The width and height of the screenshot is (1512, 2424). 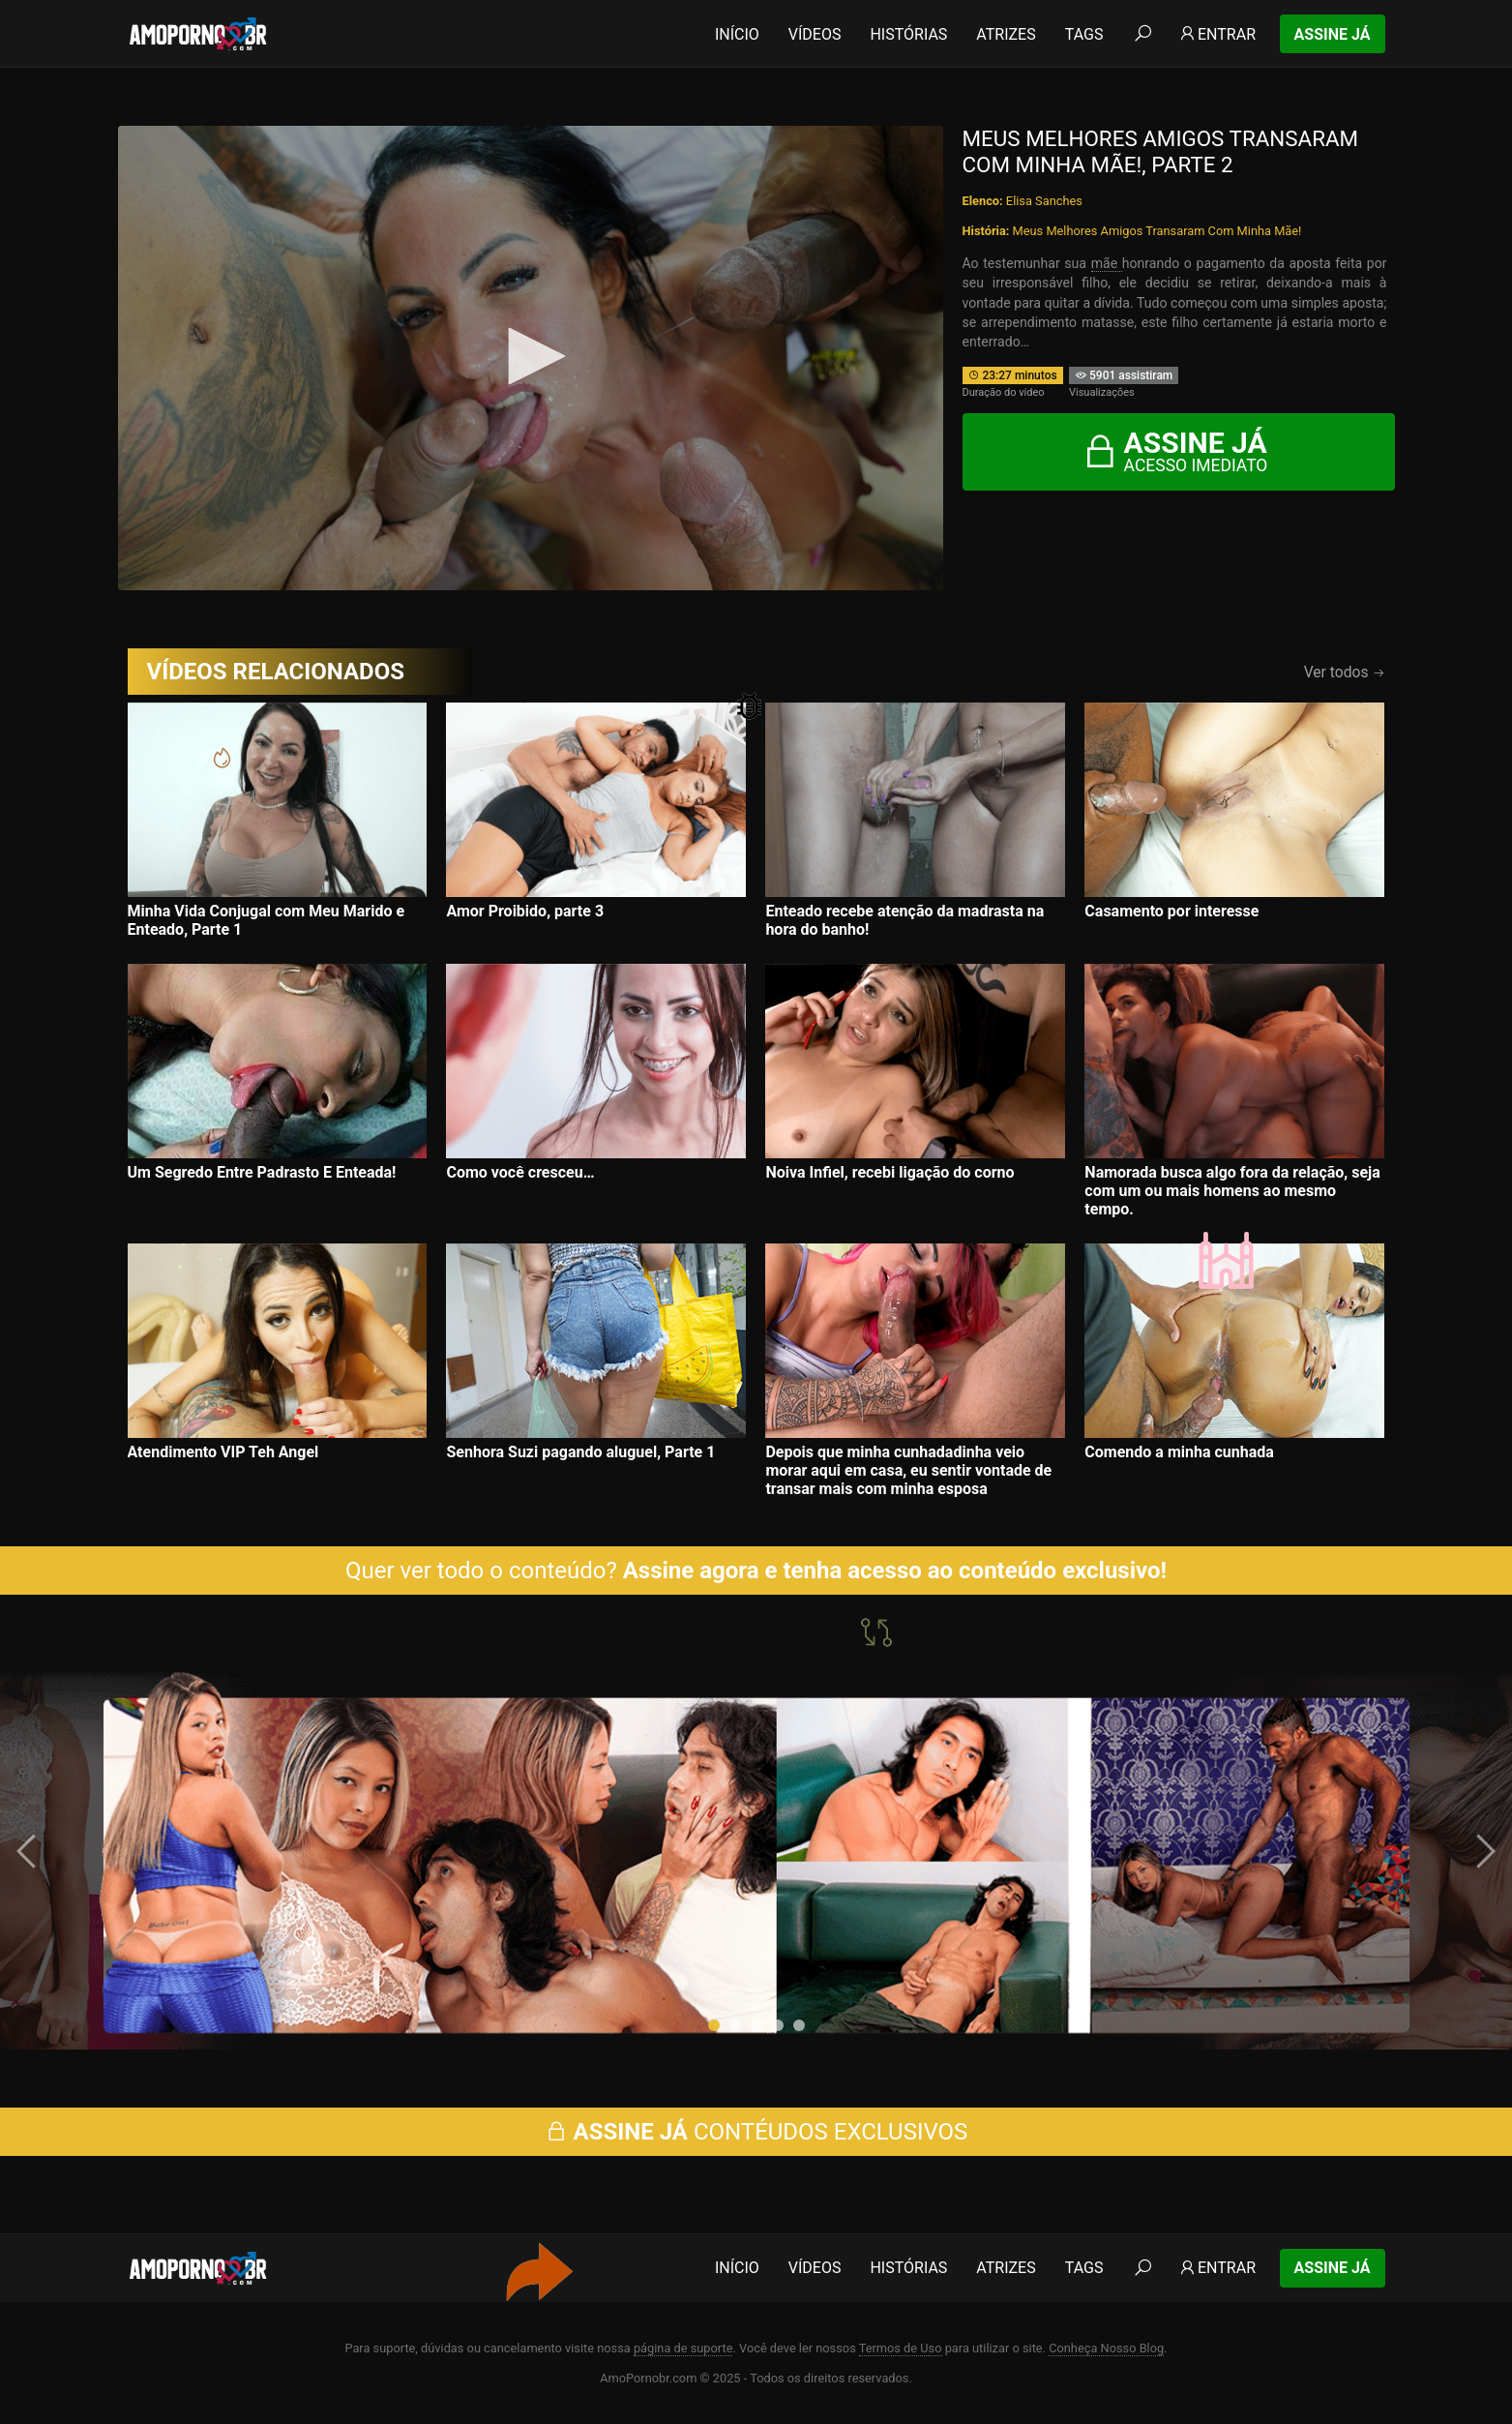 I want to click on locate nearby synagogues on a map, so click(x=1226, y=1261).